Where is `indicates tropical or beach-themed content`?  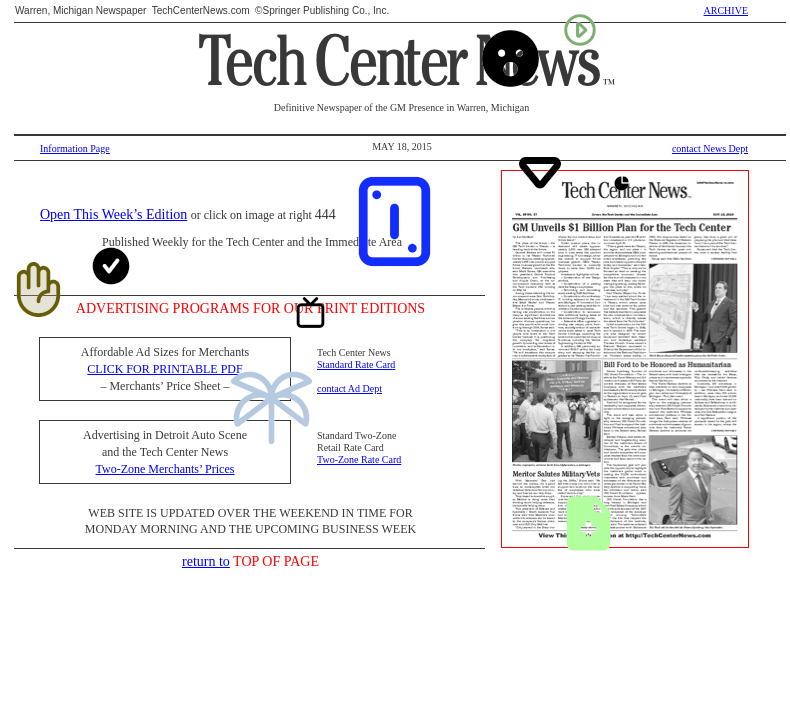 indicates tropical or beach-themed content is located at coordinates (271, 406).